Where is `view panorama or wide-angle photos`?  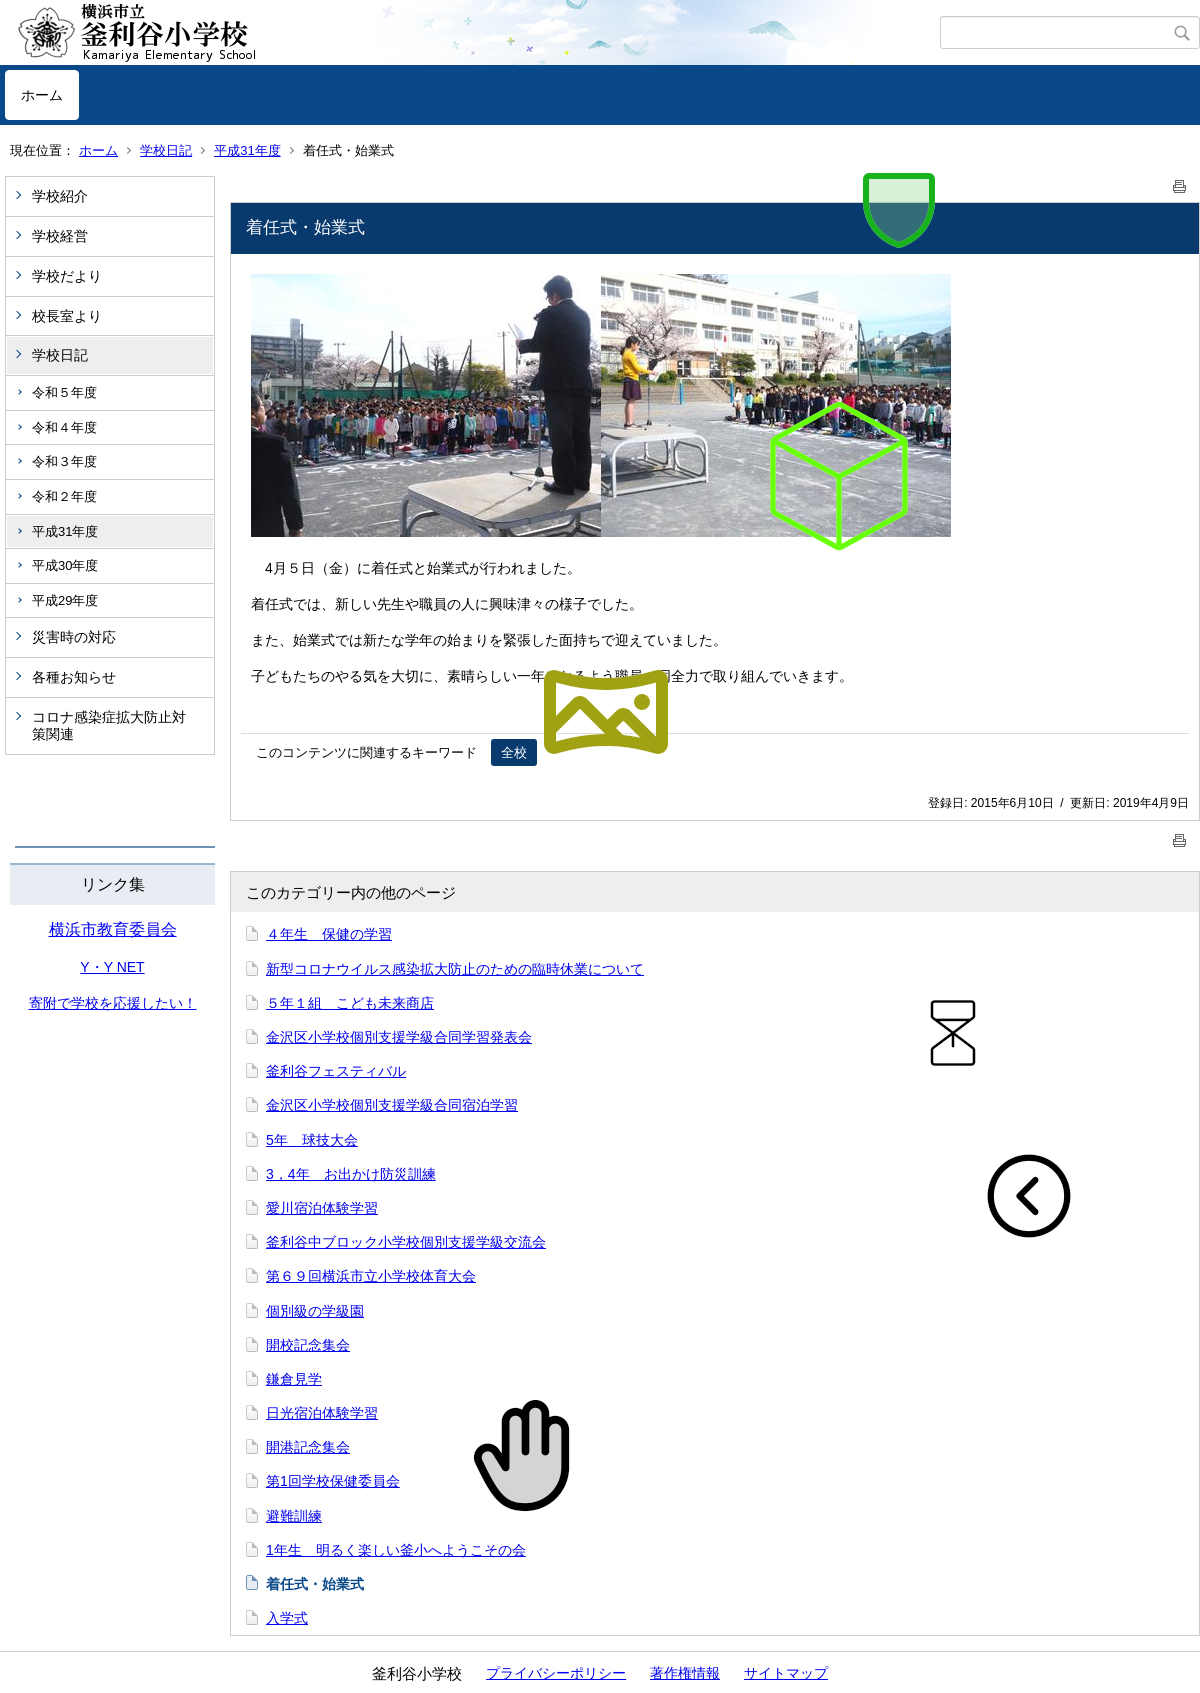
view panorama or wide-angle photos is located at coordinates (606, 712).